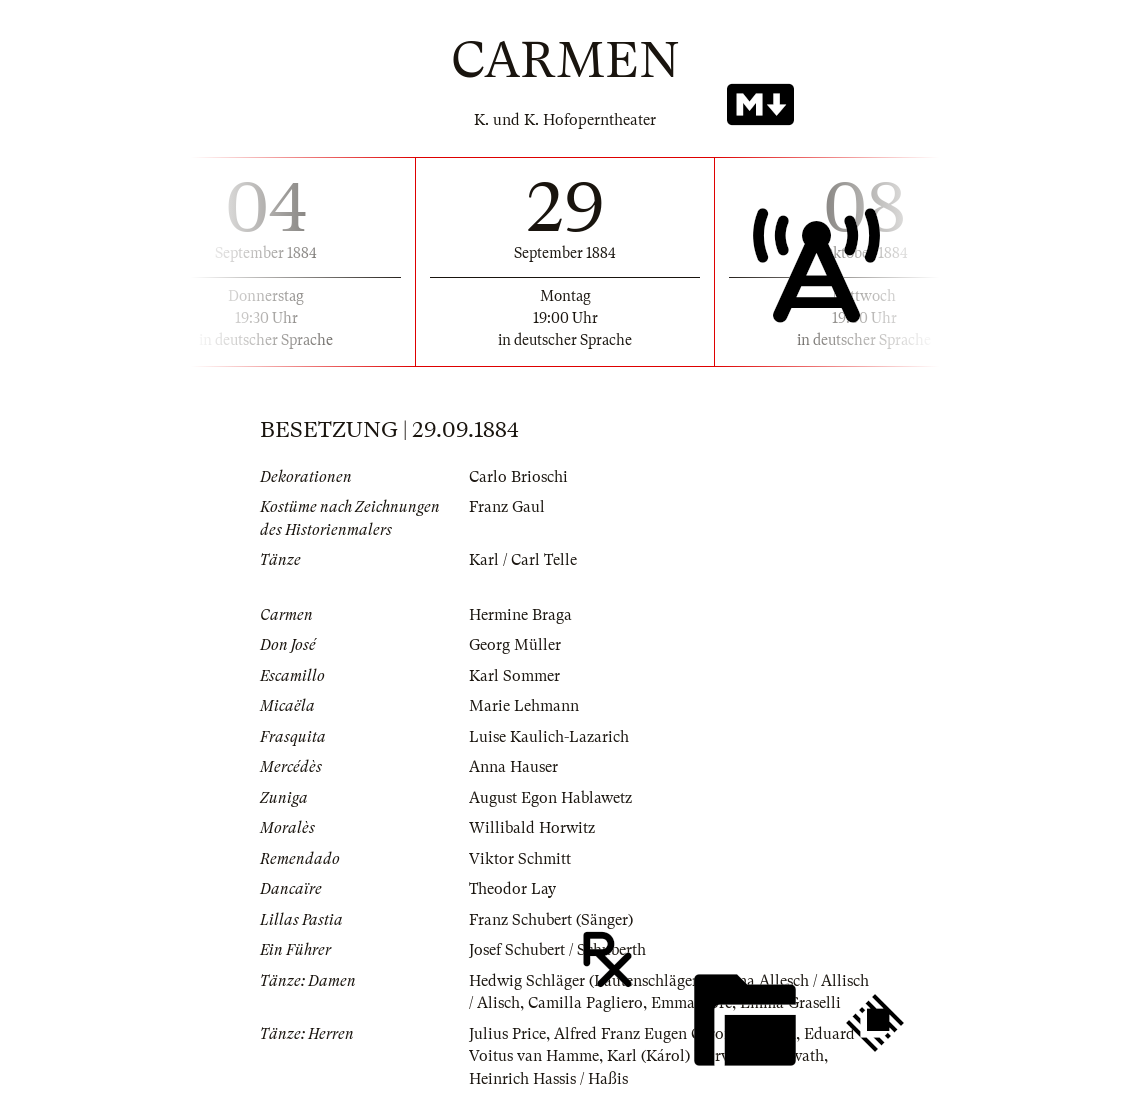 The height and width of the screenshot is (1094, 1129). I want to click on open folder to view files, so click(745, 1020).